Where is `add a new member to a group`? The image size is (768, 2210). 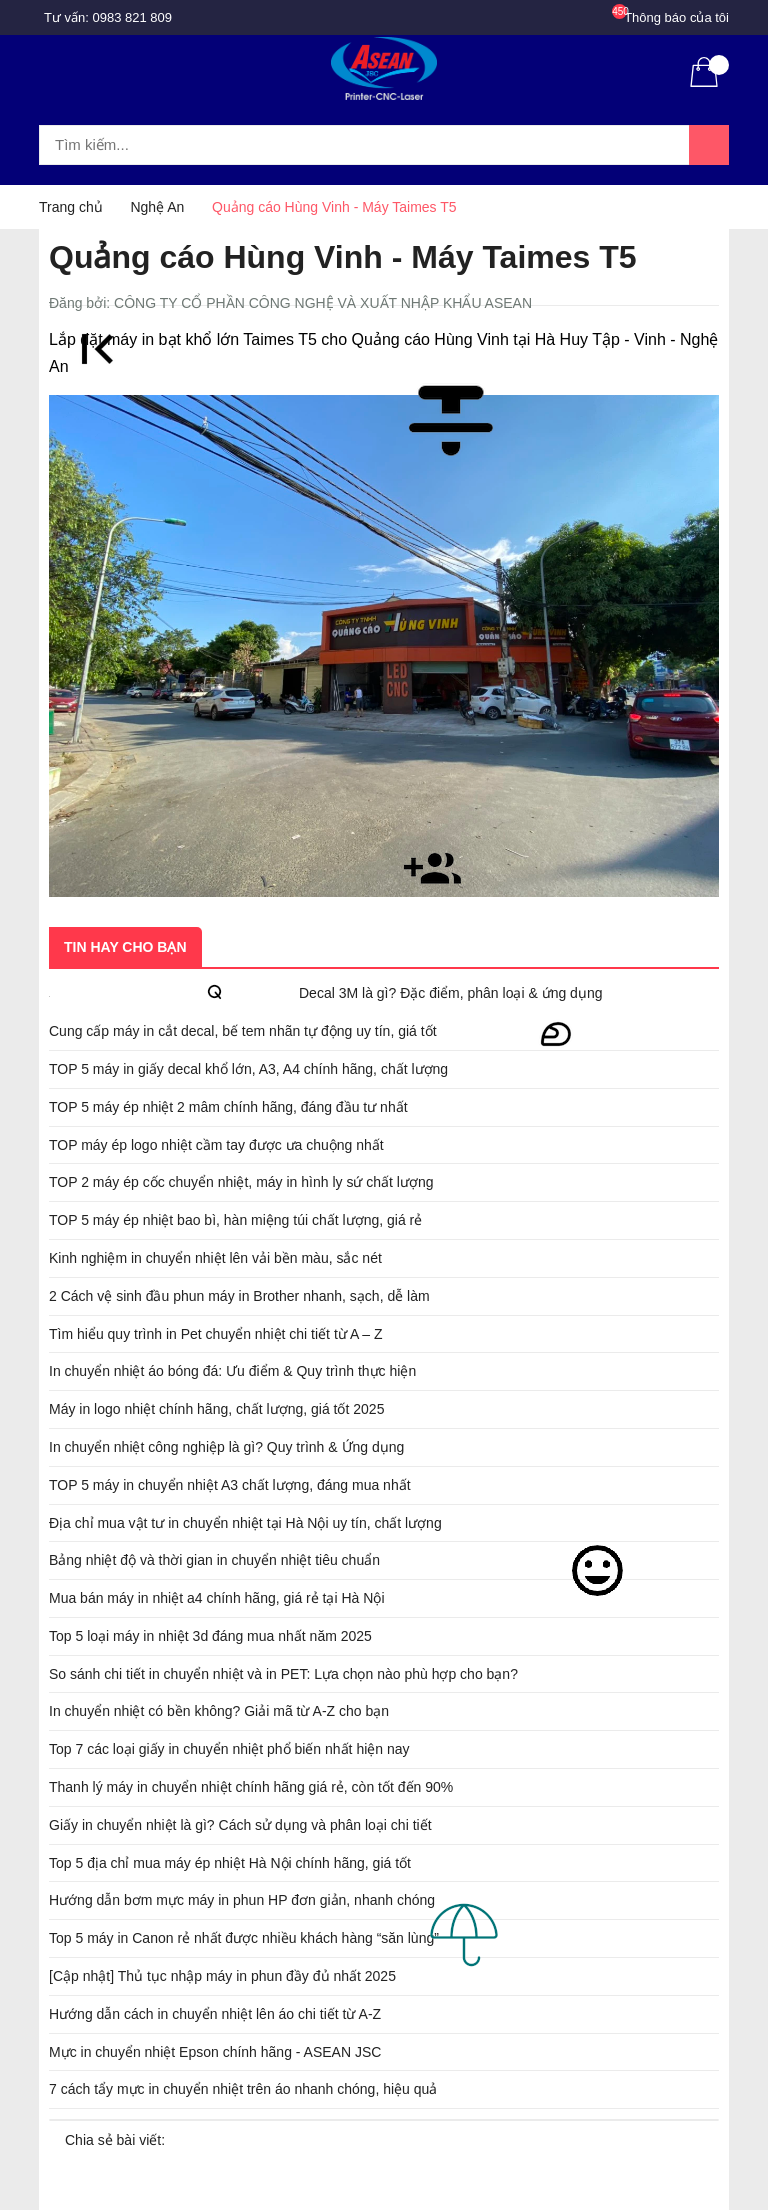
add a new member to a group is located at coordinates (432, 869).